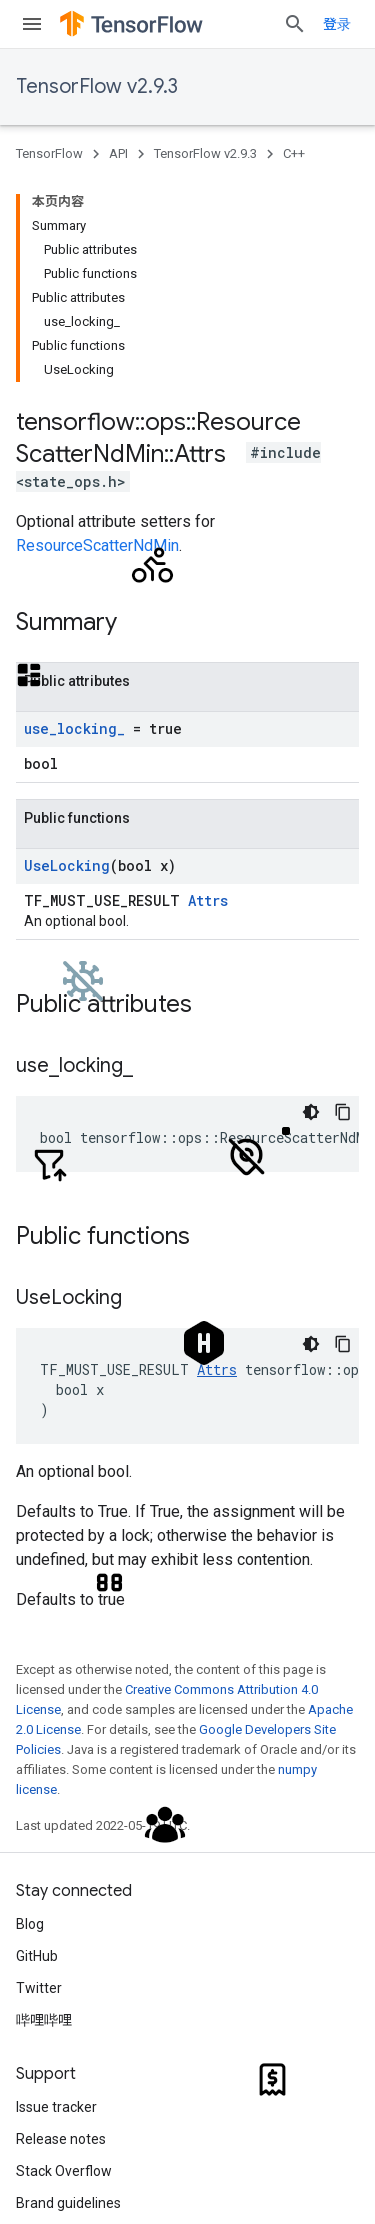  I want to click on disable location tracking, so click(246, 1156).